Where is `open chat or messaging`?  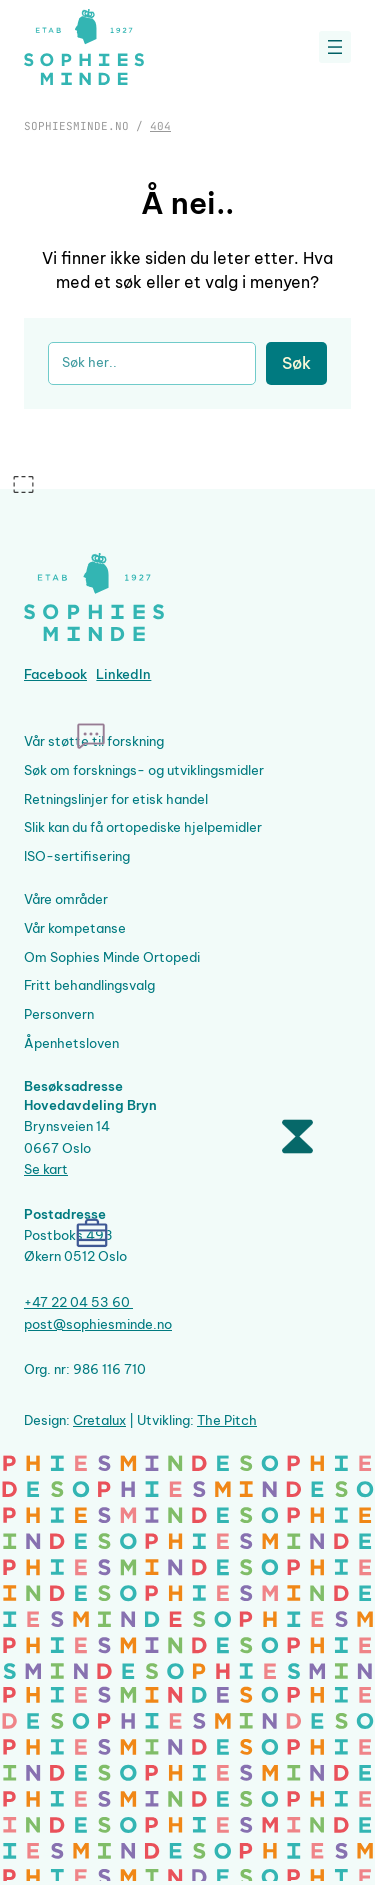 open chat or messaging is located at coordinates (91, 734).